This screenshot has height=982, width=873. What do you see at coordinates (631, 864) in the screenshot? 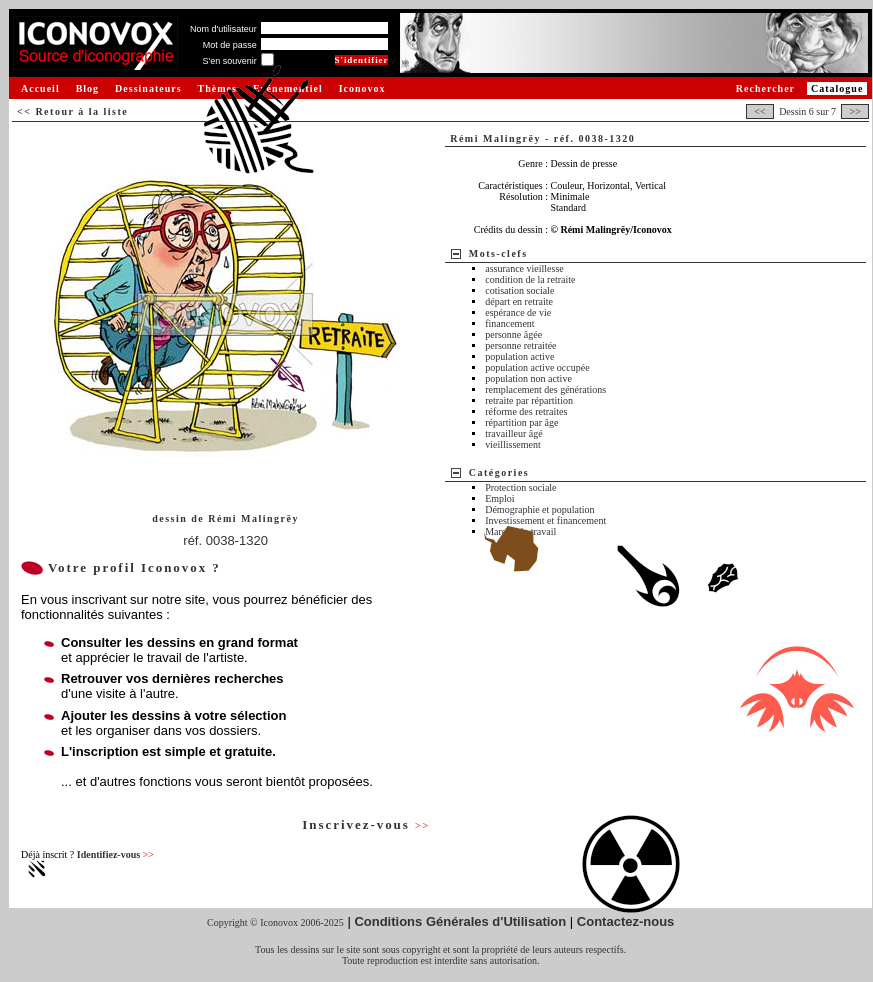
I see `indicates radioactive or hazardous material warning` at bounding box center [631, 864].